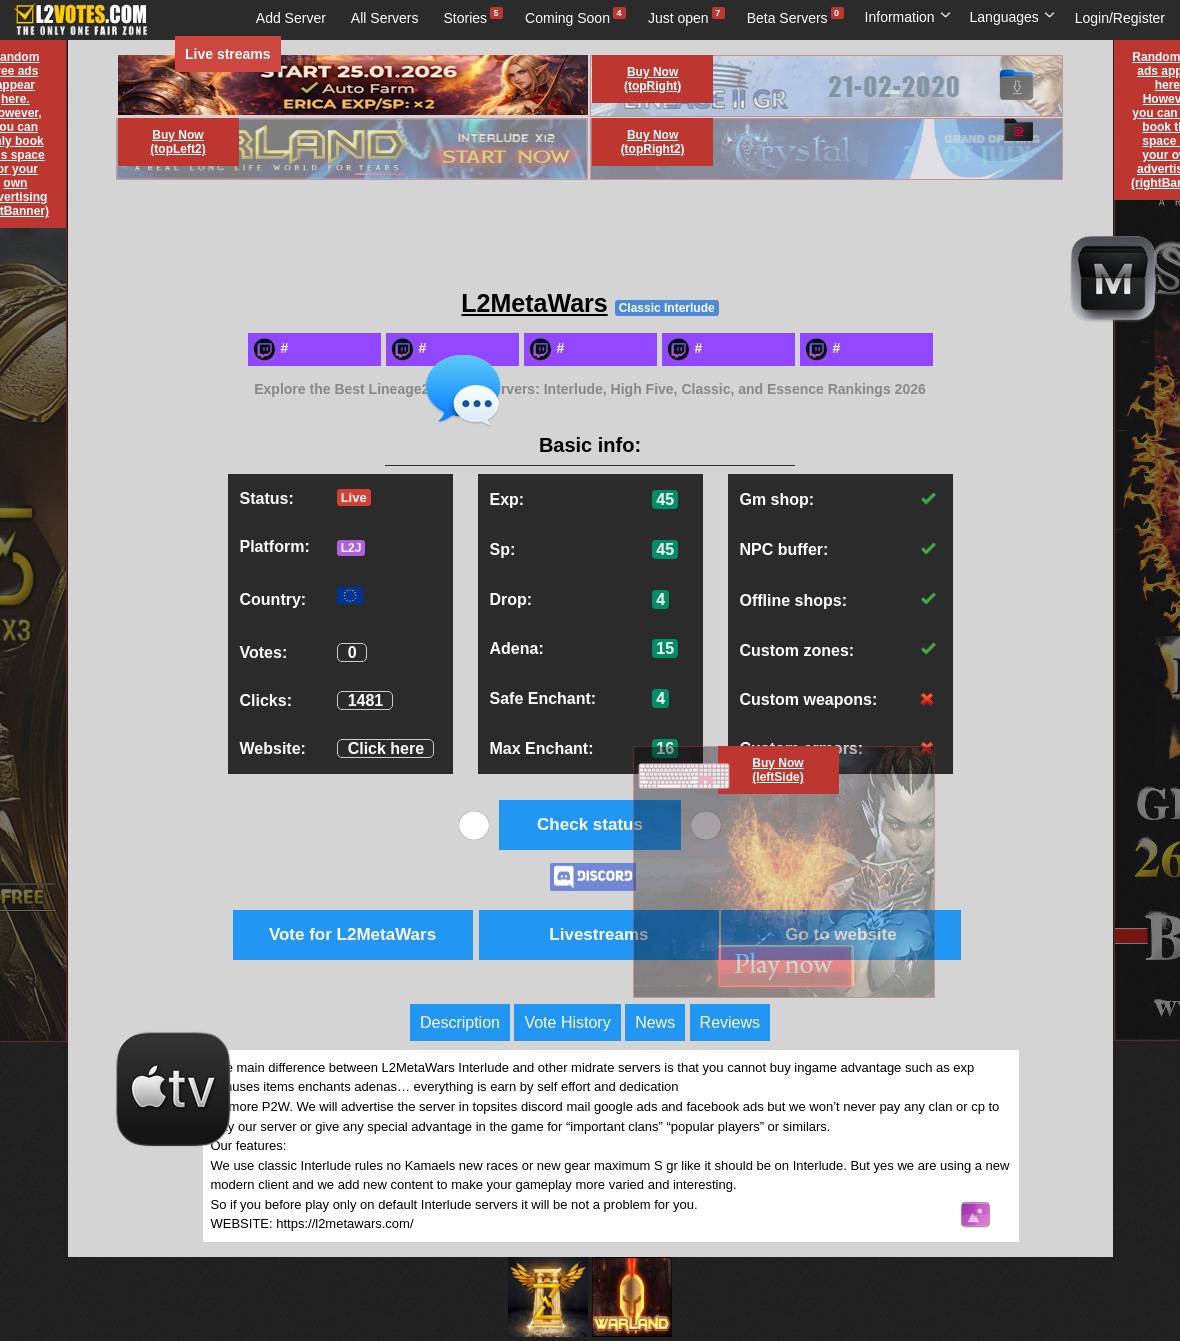 This screenshot has width=1180, height=1341. What do you see at coordinates (463, 389) in the screenshot?
I see `open messages or chat application` at bounding box center [463, 389].